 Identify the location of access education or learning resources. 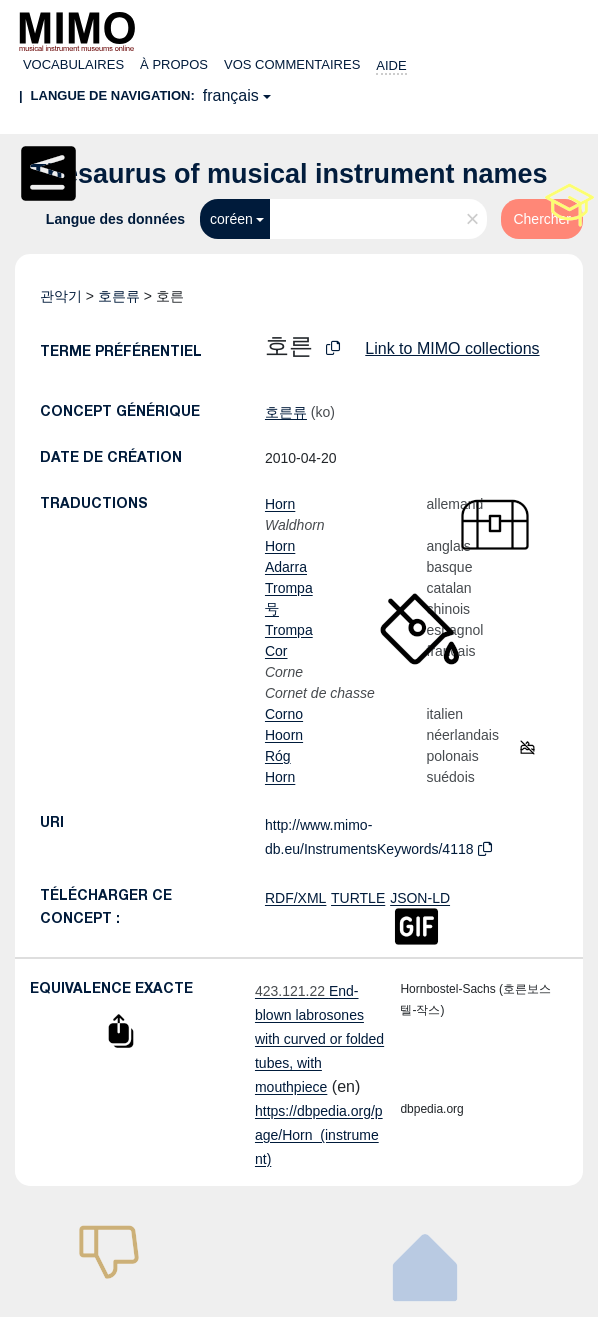
(569, 203).